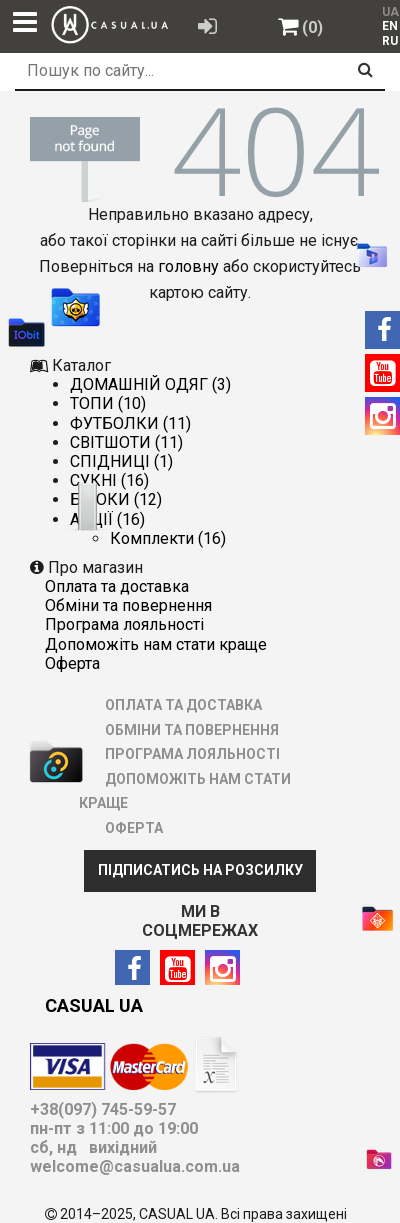 This screenshot has width=400, height=1223. What do you see at coordinates (75, 308) in the screenshot?
I see `open brawl stars game files folder` at bounding box center [75, 308].